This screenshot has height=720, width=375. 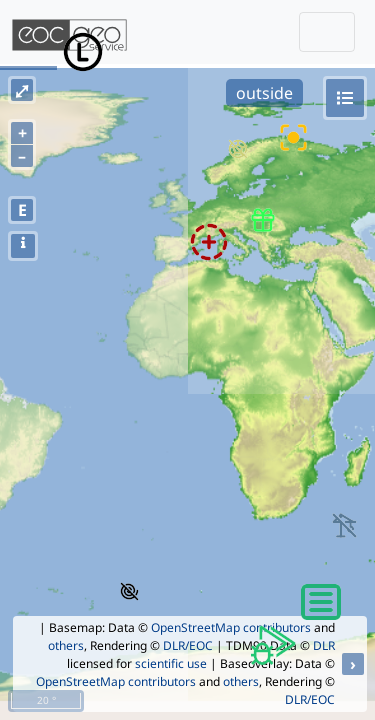 What do you see at coordinates (273, 642) in the screenshot?
I see `run debugger on all files or projects` at bounding box center [273, 642].